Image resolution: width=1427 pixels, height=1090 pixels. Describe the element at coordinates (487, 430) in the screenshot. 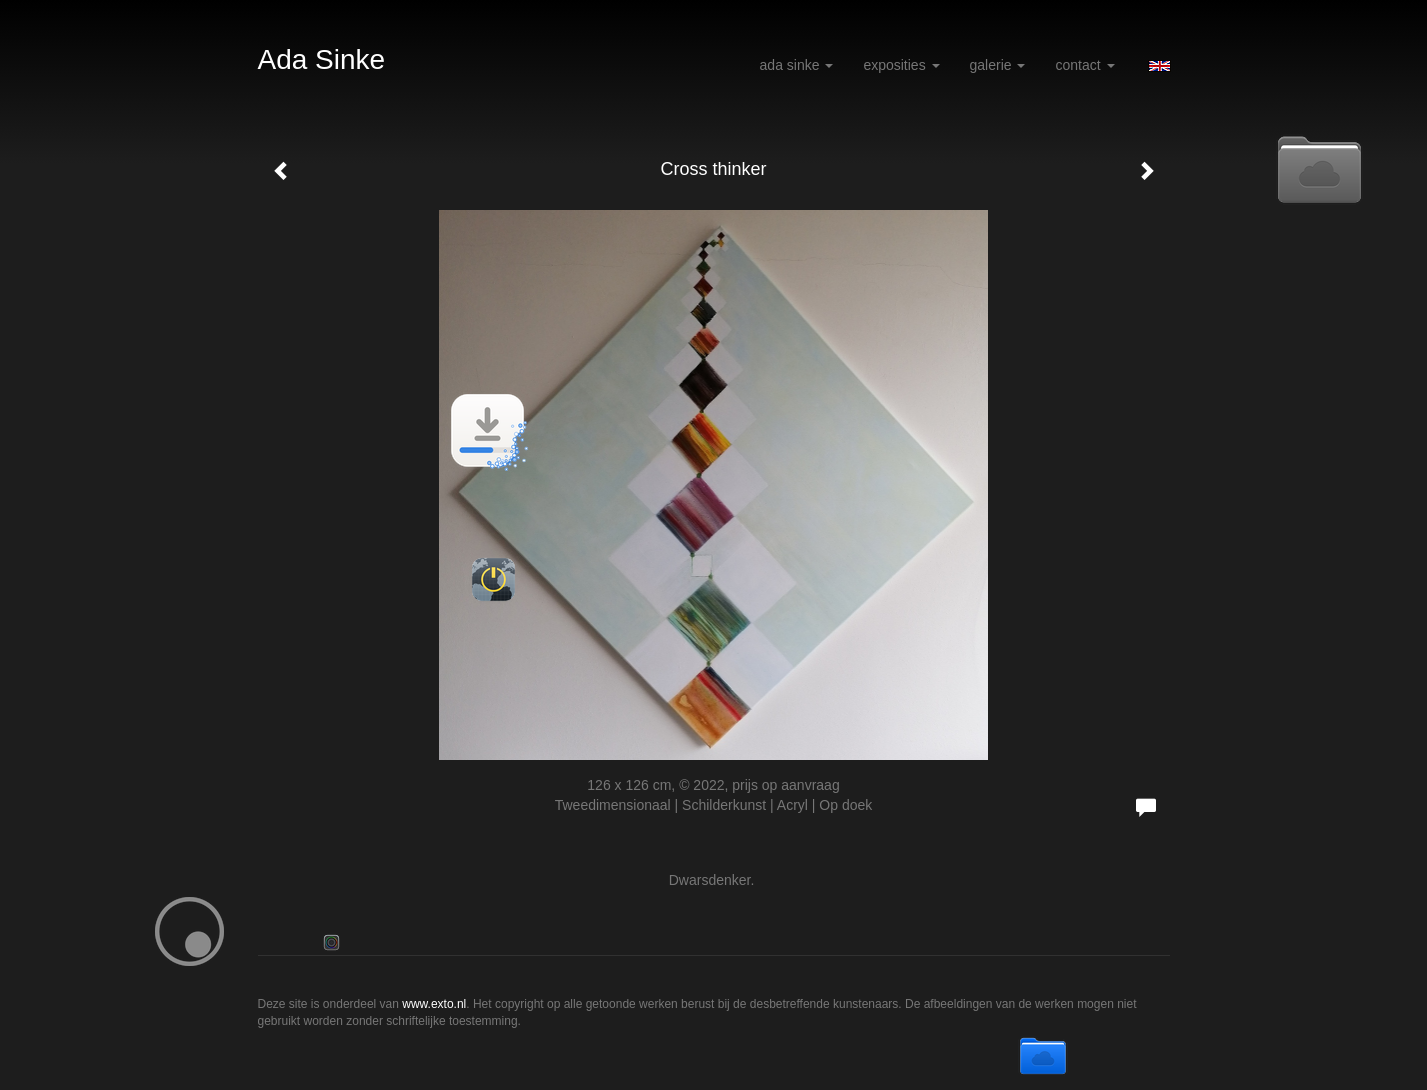

I see `open varia download manager` at that location.